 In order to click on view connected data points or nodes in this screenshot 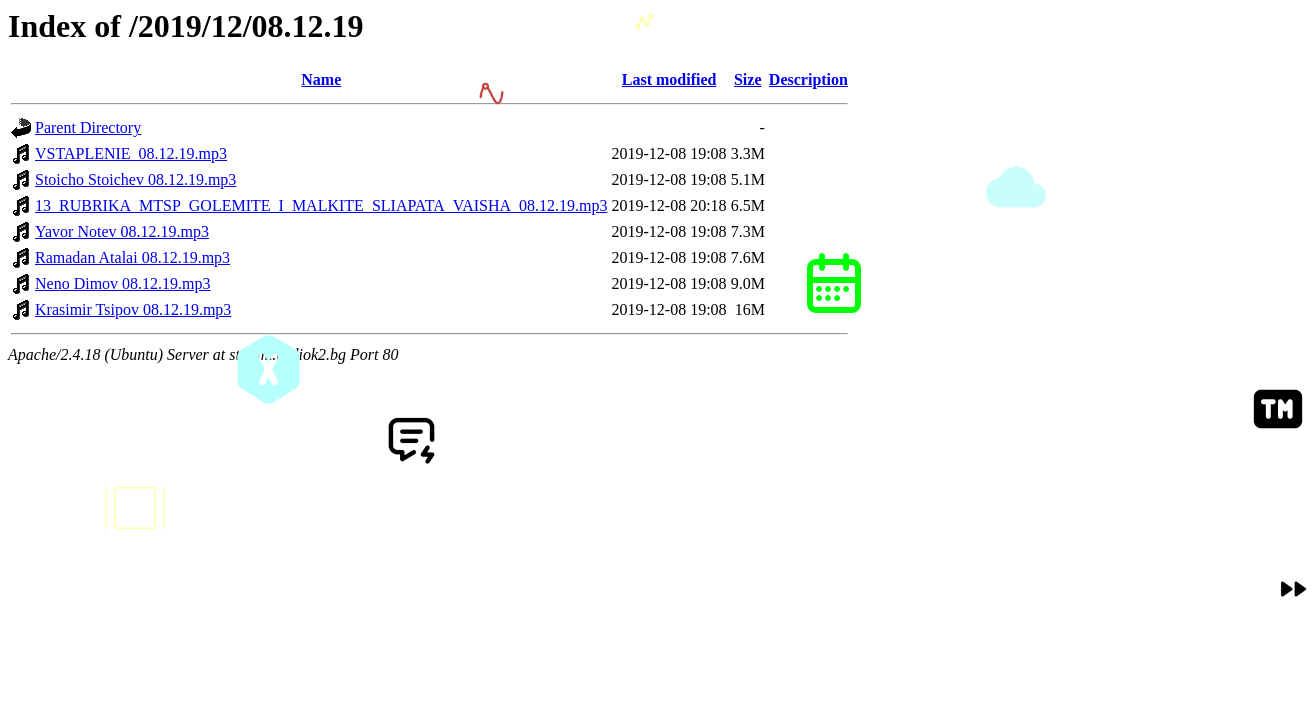, I will do `click(644, 21)`.